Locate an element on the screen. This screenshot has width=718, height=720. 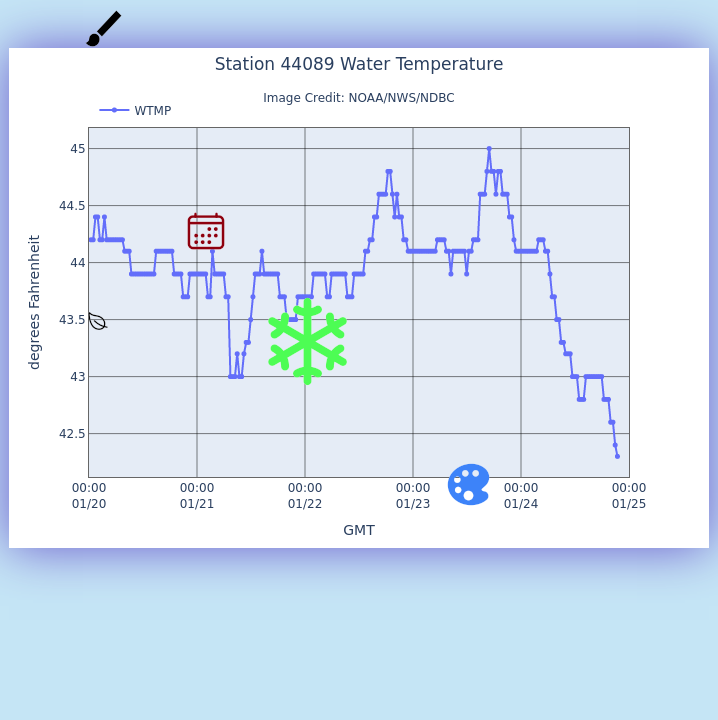
indicates cold or winter weather conditions is located at coordinates (307, 341).